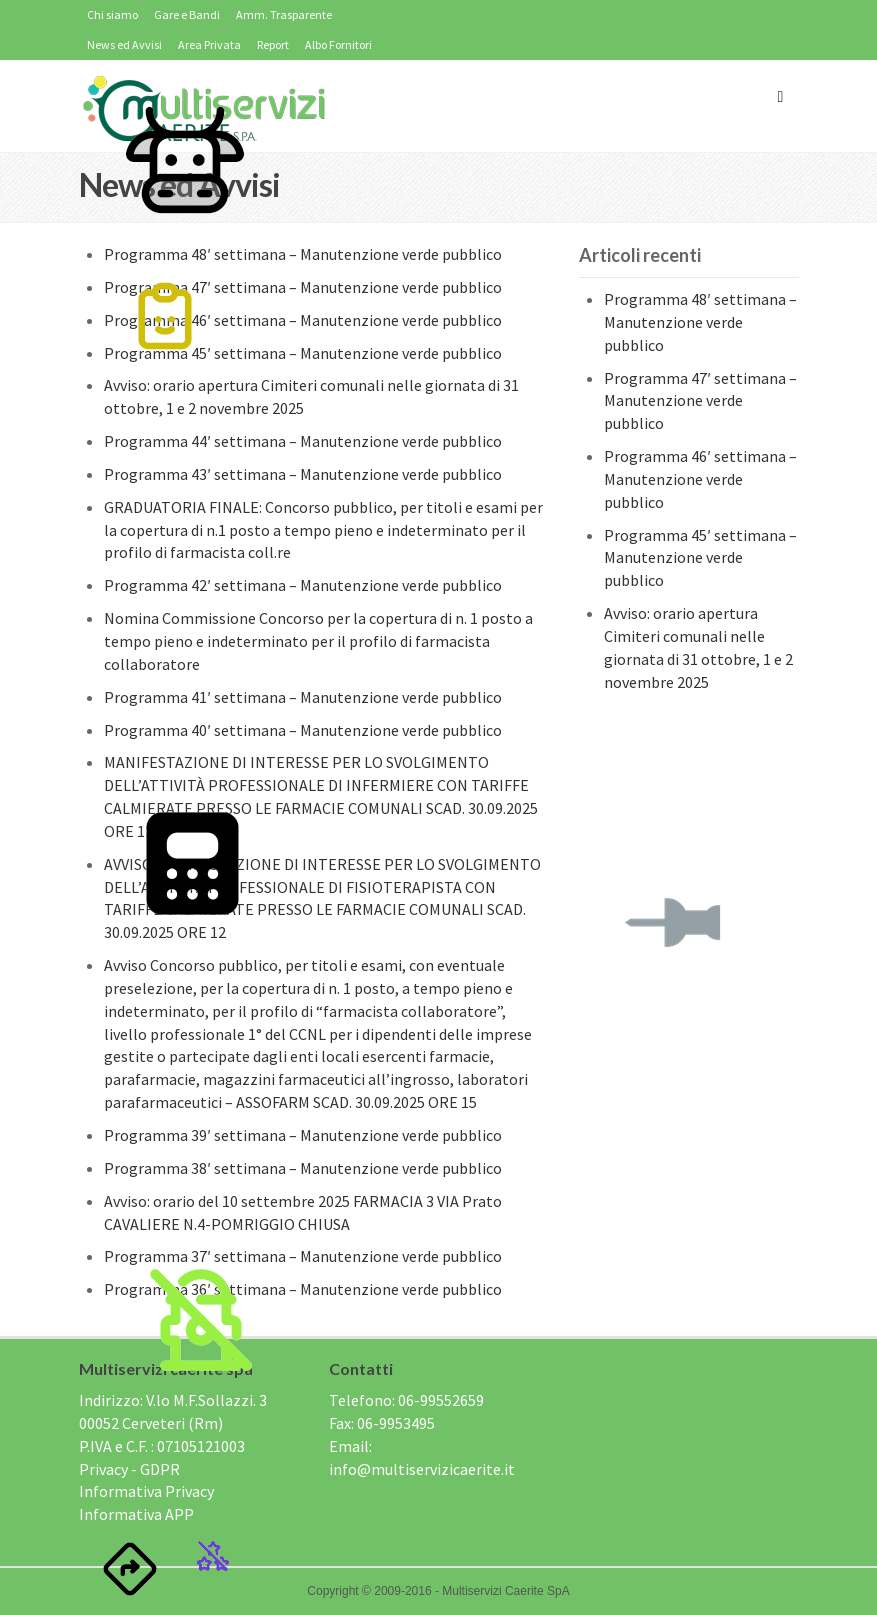 Image resolution: width=877 pixels, height=1615 pixels. Describe the element at coordinates (213, 1556) in the screenshot. I see `disable star ratings or reviews` at that location.